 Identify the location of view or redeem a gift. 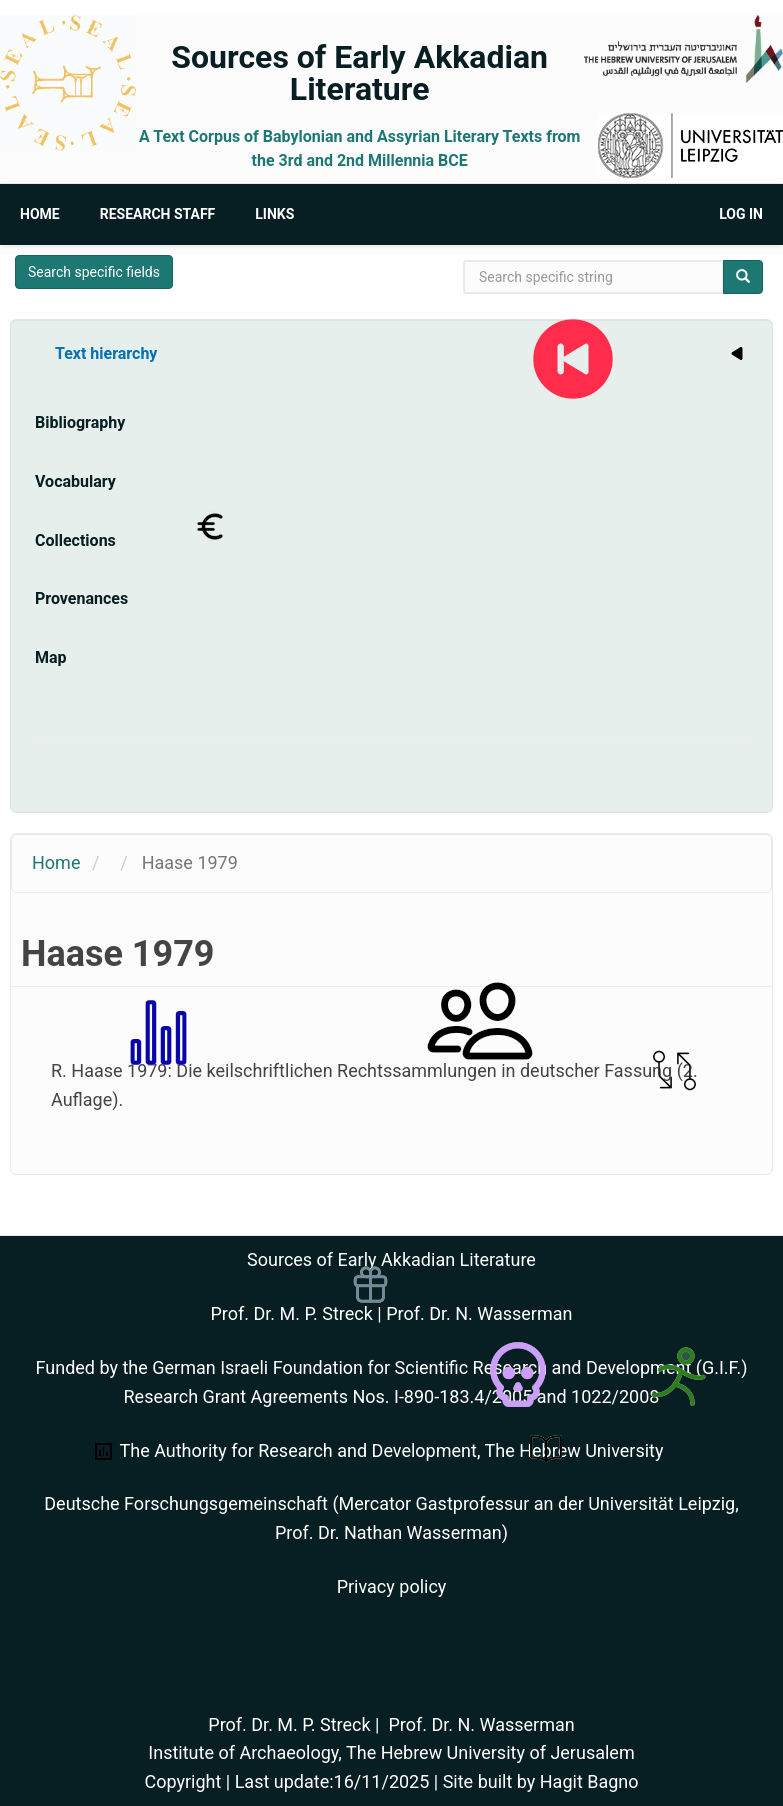
(370, 1284).